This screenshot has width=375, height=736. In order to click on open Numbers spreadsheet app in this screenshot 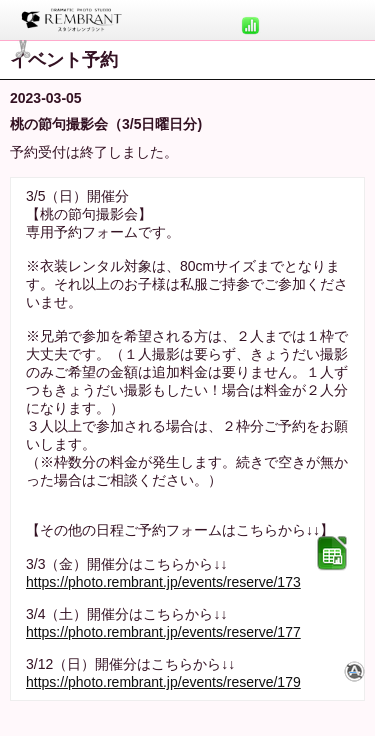, I will do `click(250, 25)`.